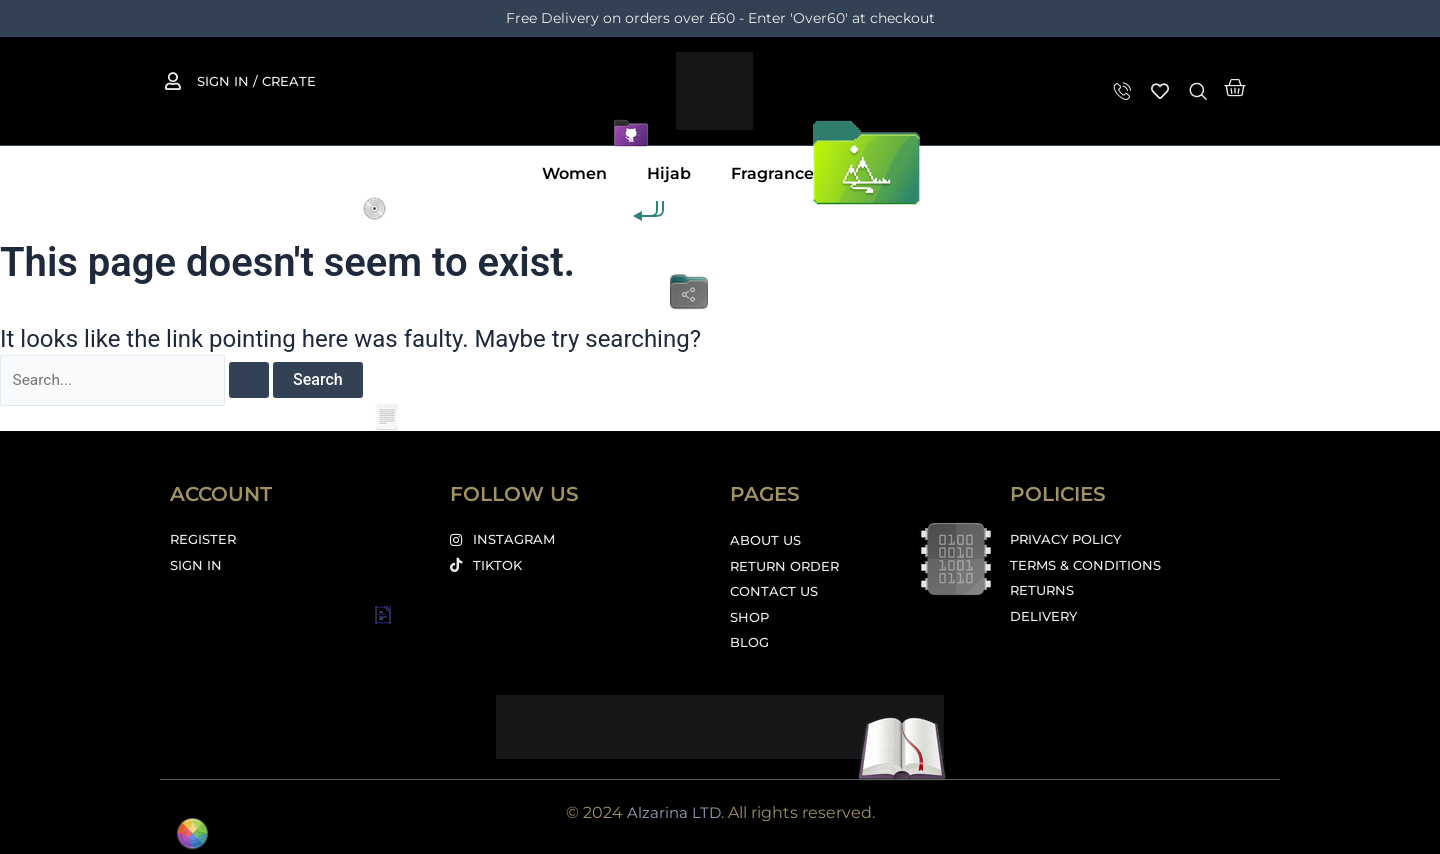 The image size is (1440, 854). I want to click on firmware file type indicator, so click(956, 559).